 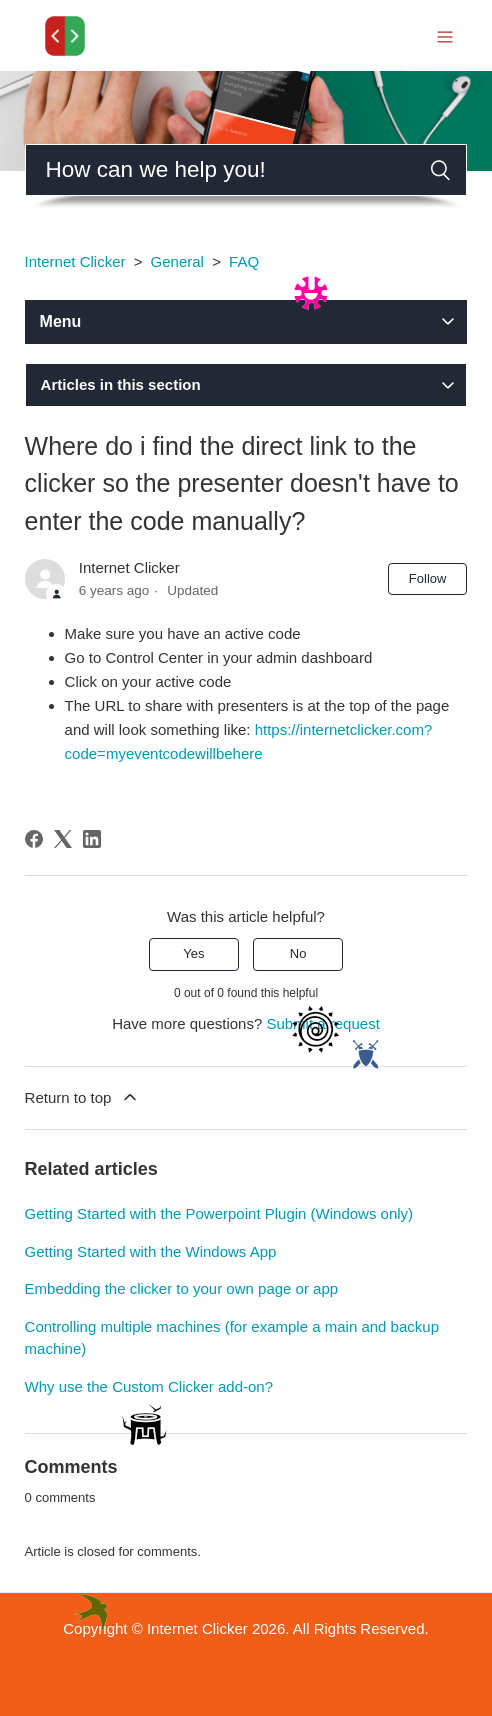 I want to click on select wooden armor or helmet equipment, so click(x=144, y=1424).